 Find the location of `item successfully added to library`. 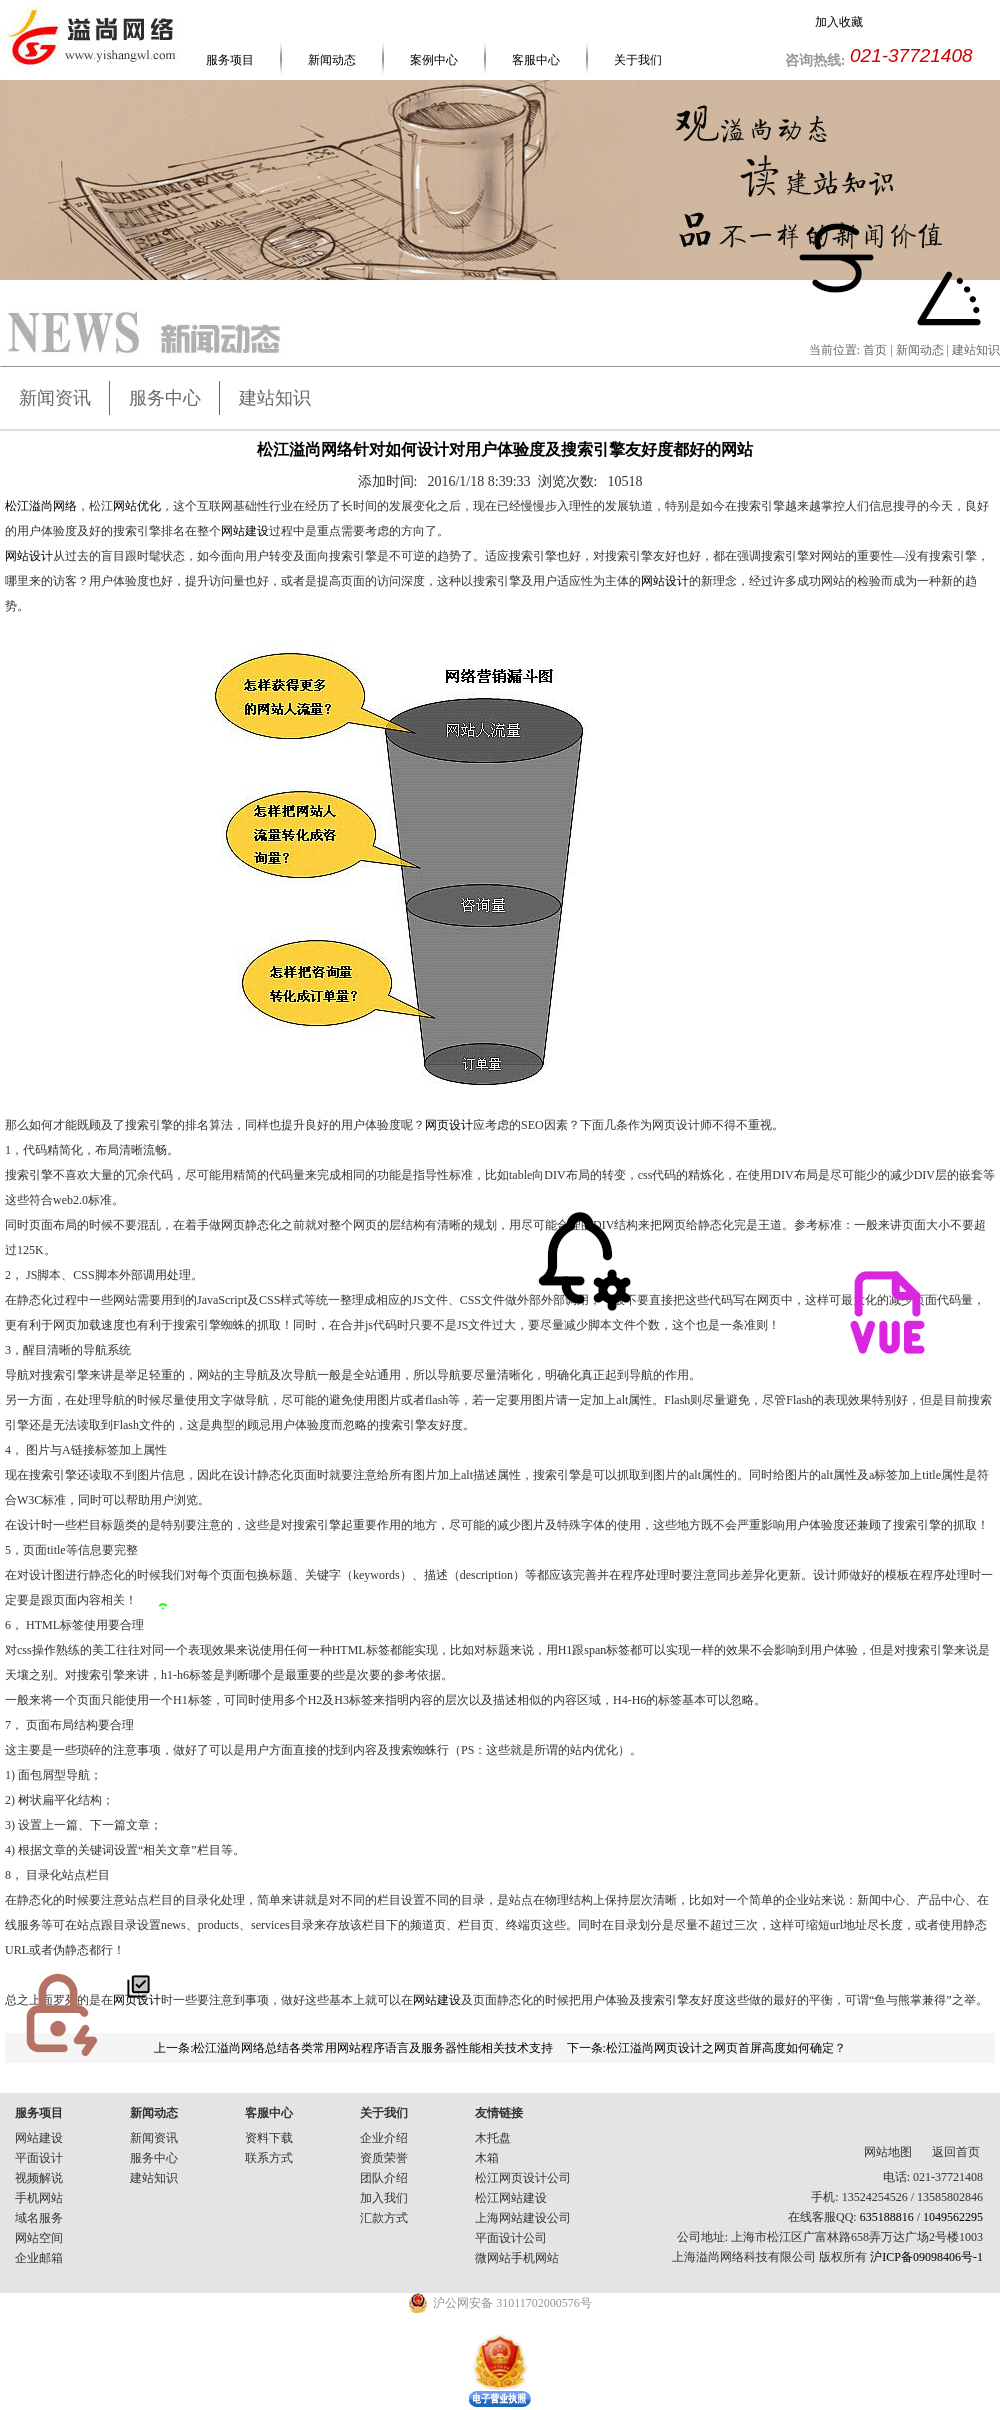

item successfully added to library is located at coordinates (138, 1986).